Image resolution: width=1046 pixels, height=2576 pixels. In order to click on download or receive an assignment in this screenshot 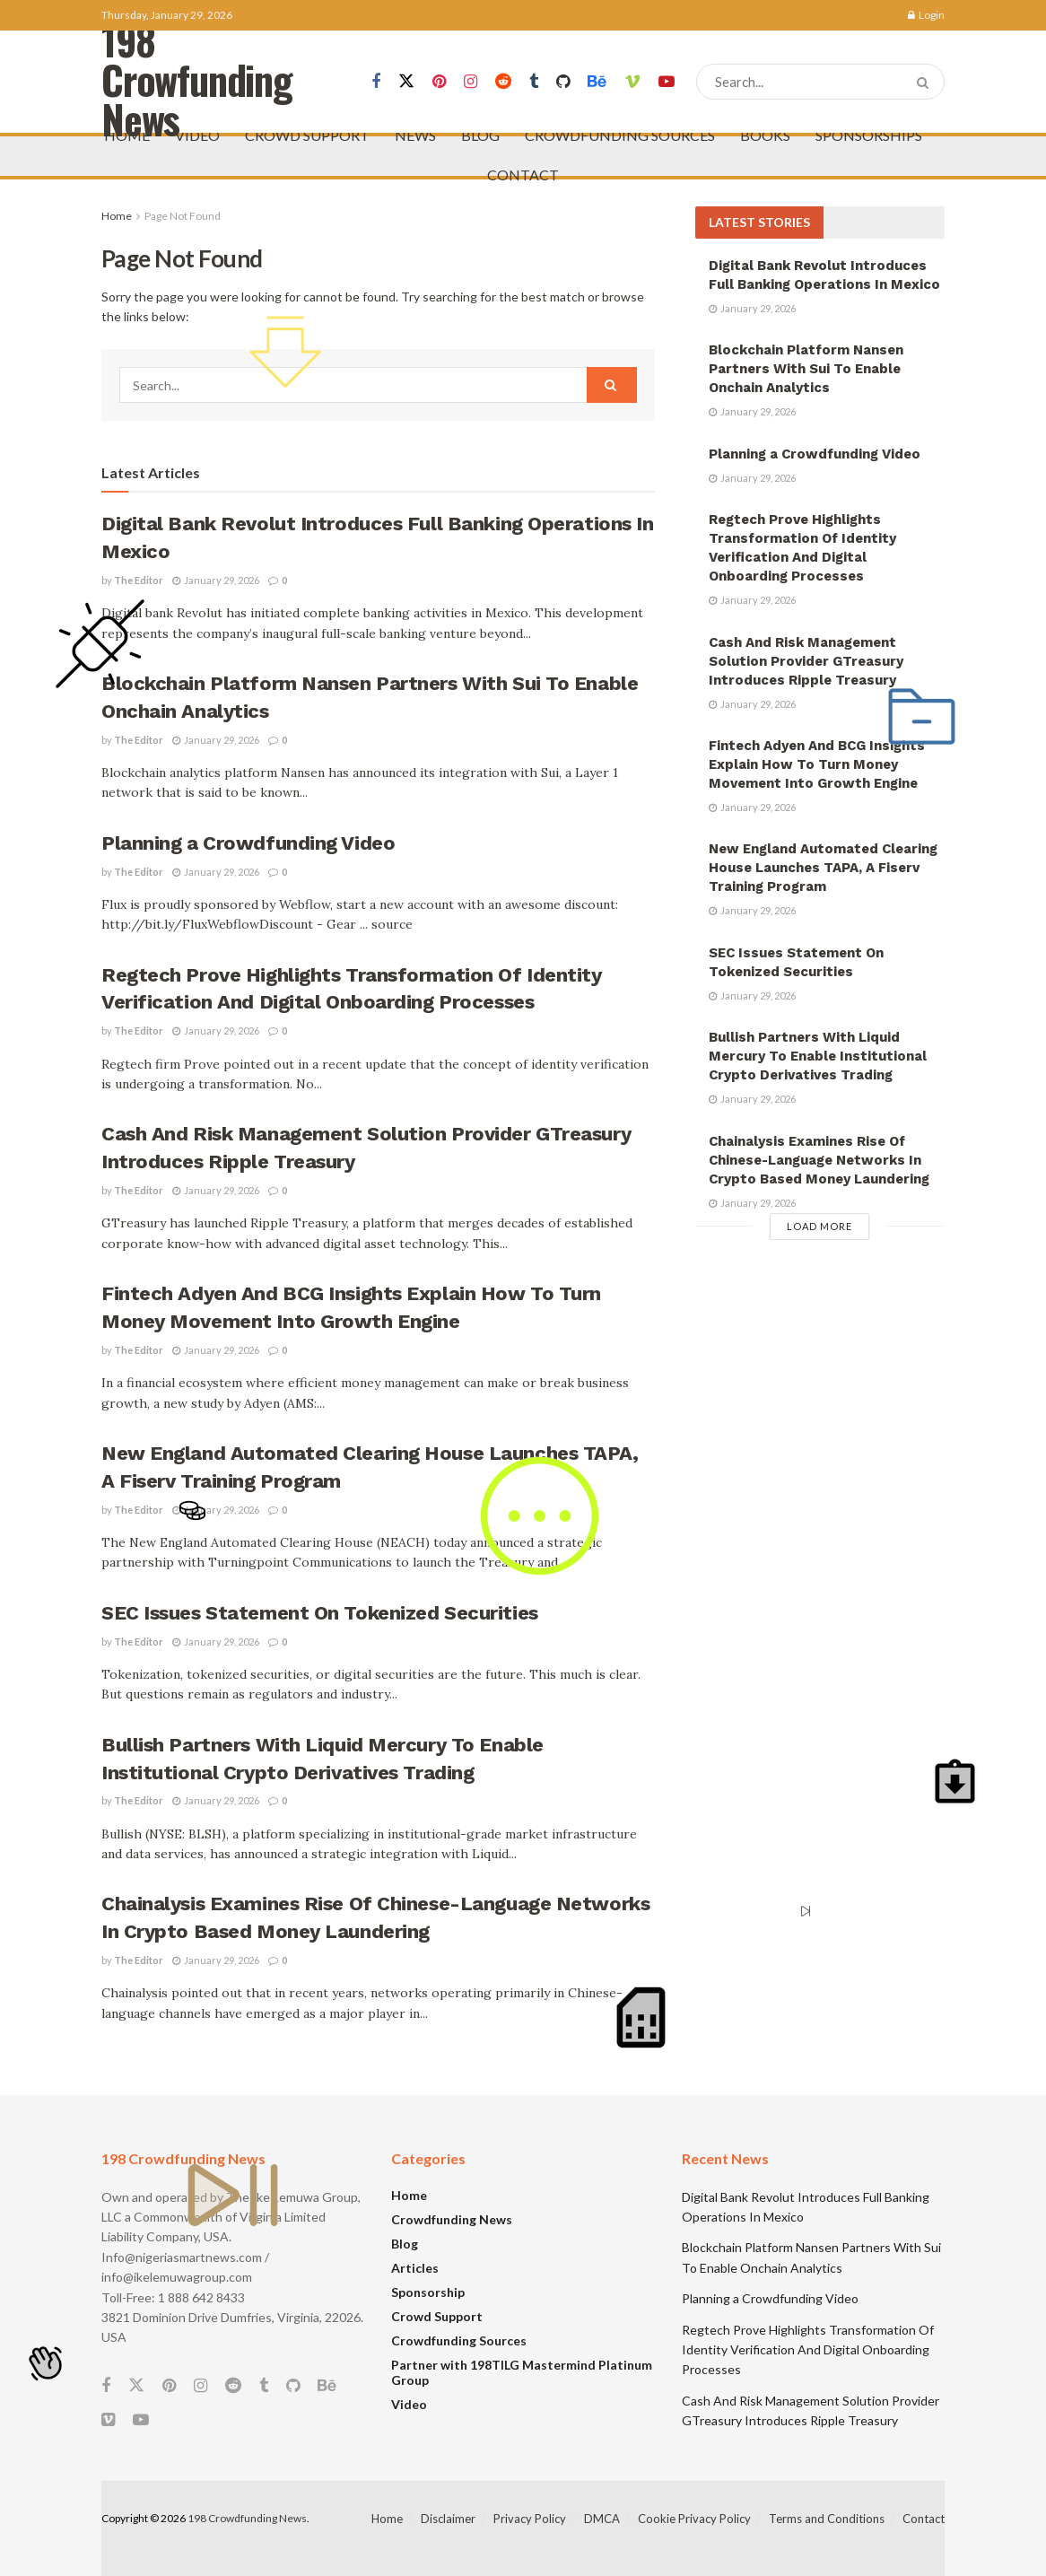, I will do `click(954, 1783)`.